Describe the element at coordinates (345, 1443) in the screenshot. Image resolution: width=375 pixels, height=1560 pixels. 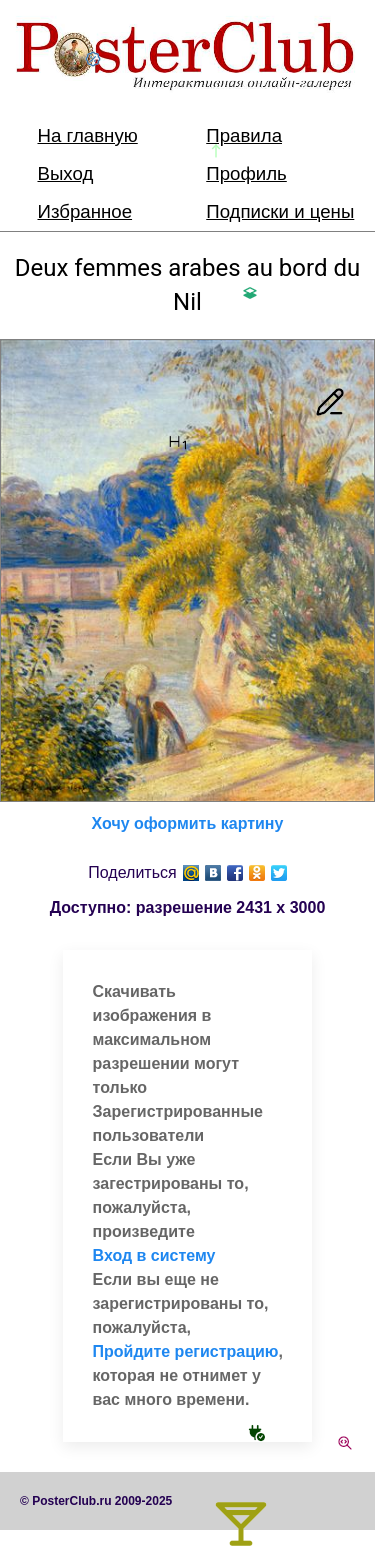
I see `inspect or zoom into code` at that location.